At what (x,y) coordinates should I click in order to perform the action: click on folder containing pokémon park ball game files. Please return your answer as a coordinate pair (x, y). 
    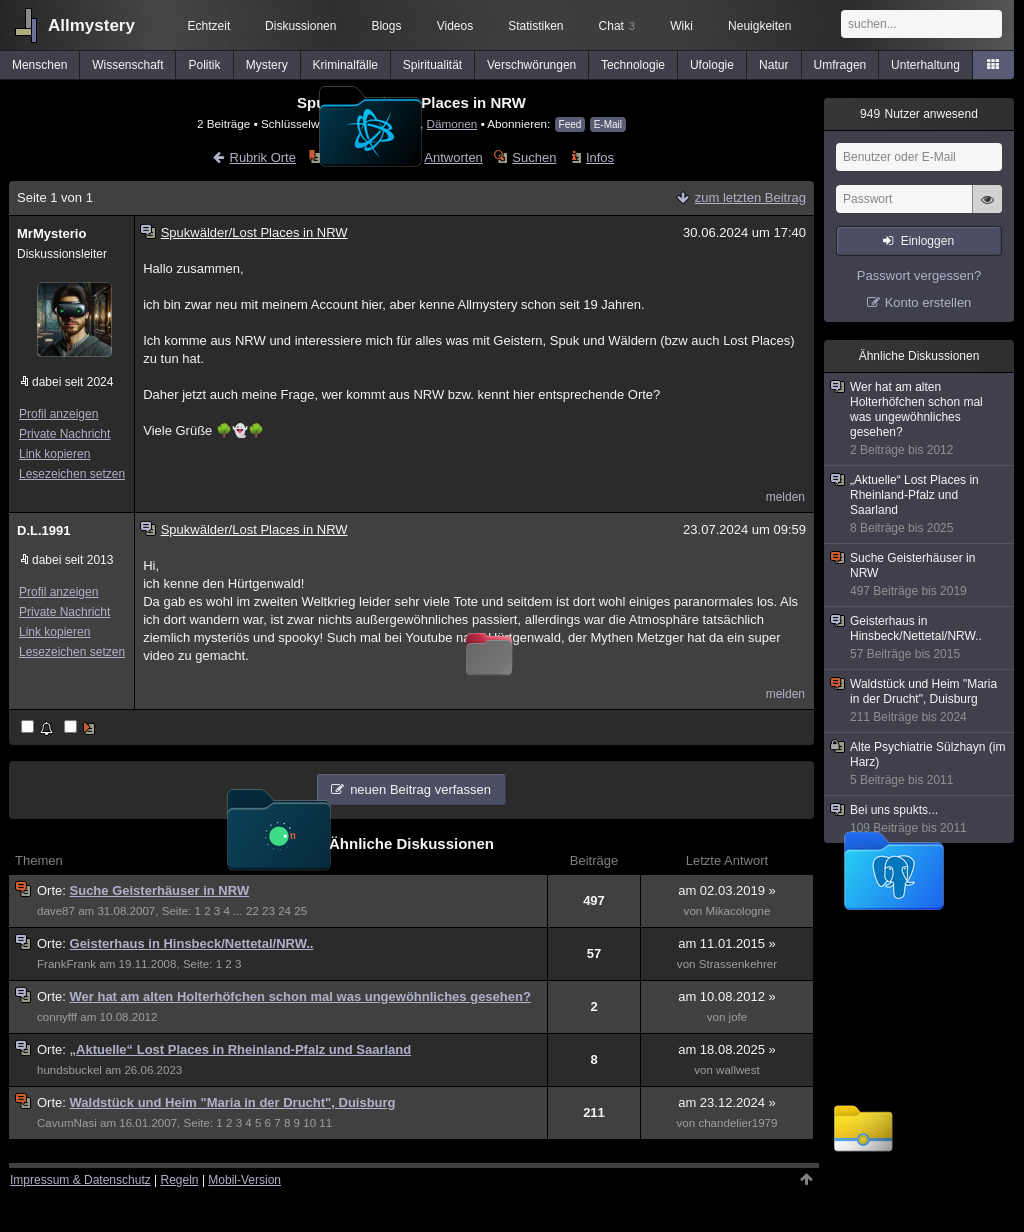
    Looking at the image, I should click on (863, 1130).